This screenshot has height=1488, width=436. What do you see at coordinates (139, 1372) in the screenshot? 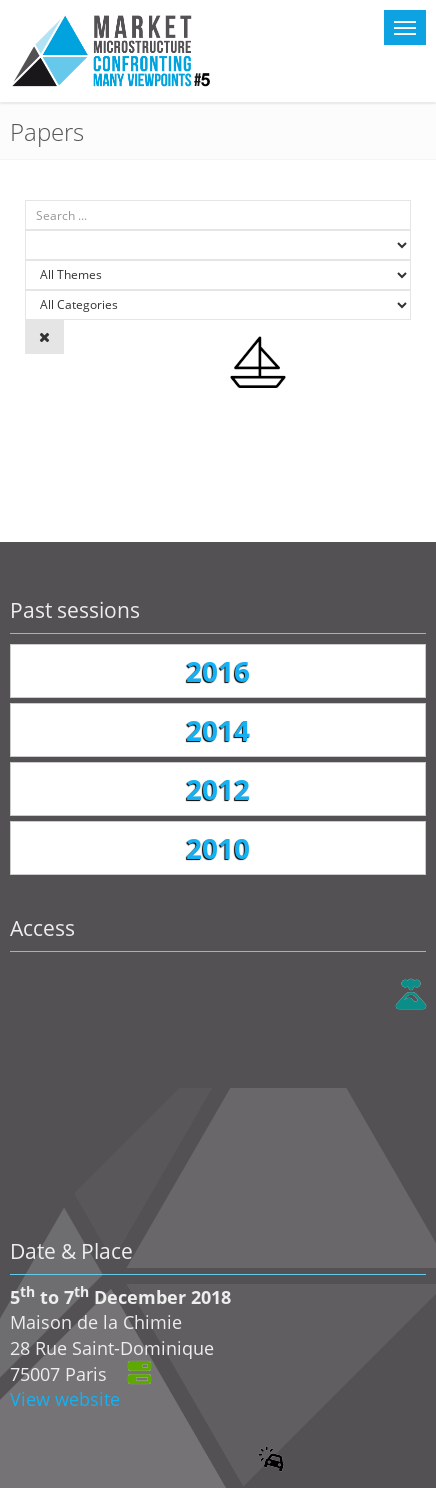
I see `view task or download progress` at bounding box center [139, 1372].